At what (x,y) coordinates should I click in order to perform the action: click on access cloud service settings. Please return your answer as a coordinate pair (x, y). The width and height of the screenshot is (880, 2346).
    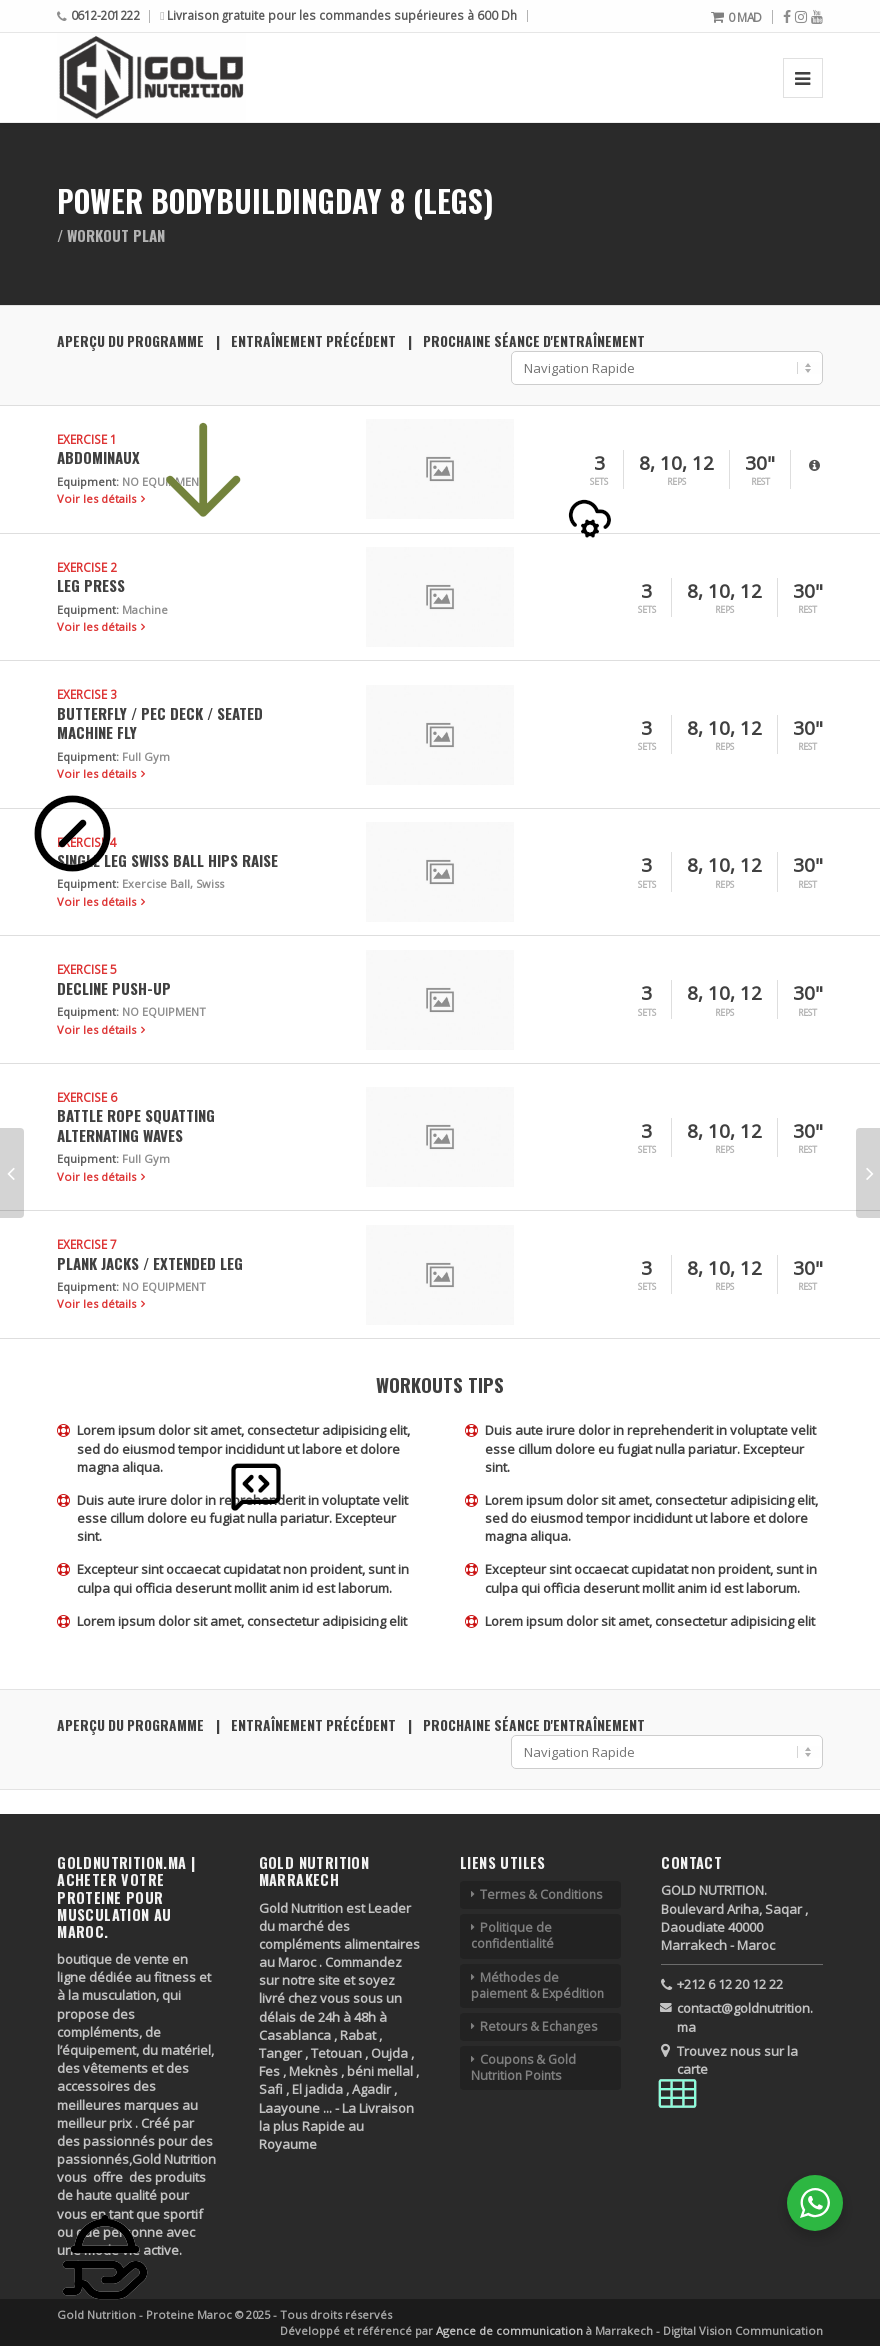
    Looking at the image, I should click on (590, 519).